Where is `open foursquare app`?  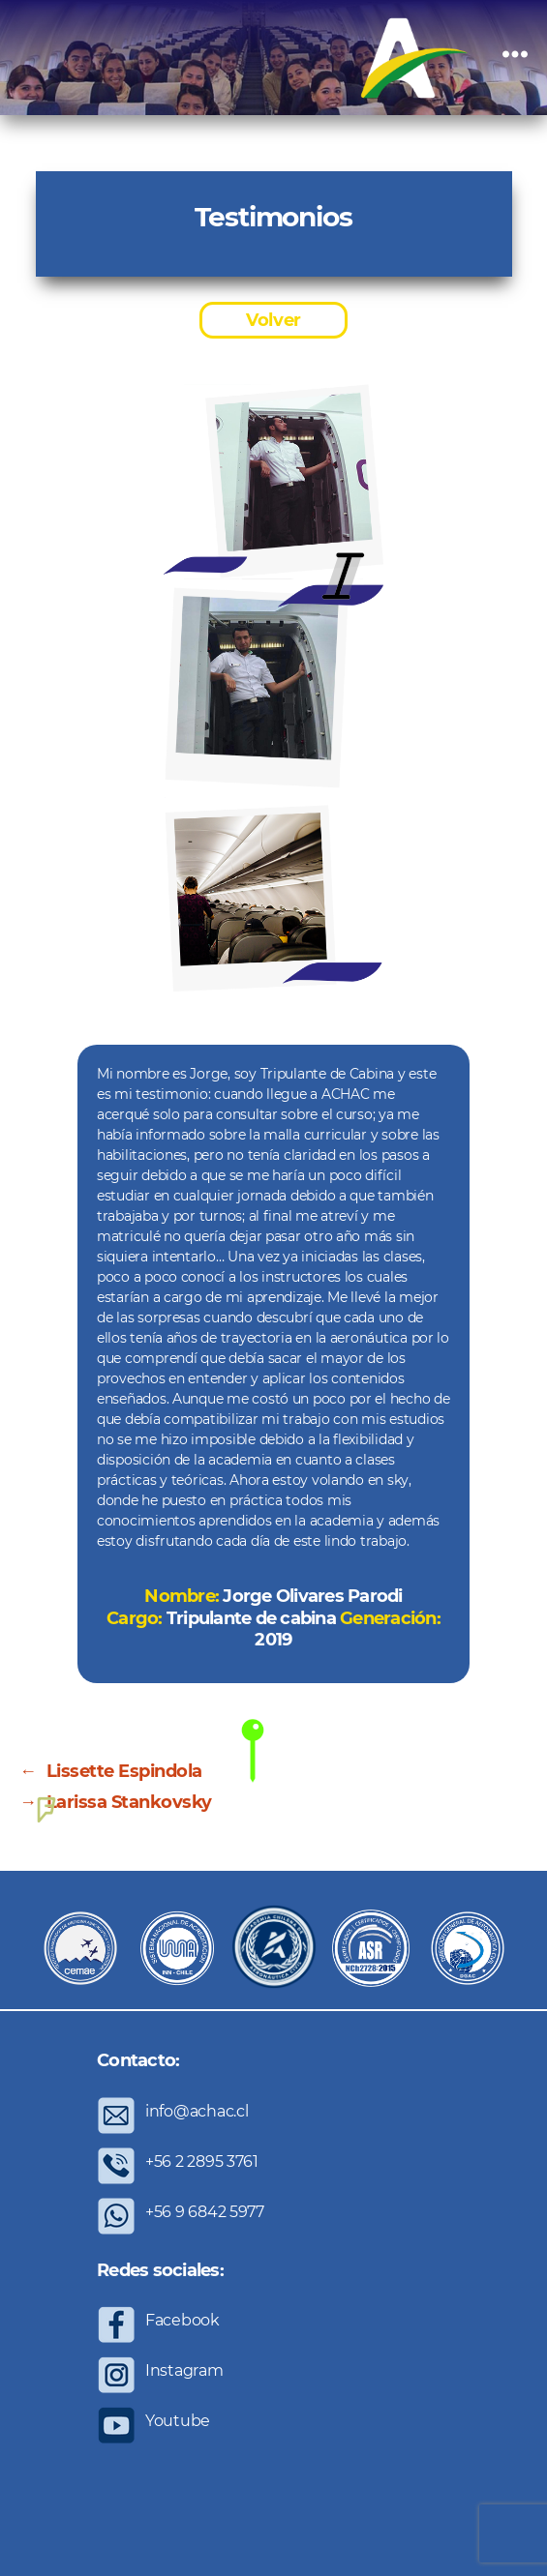 open foursquare app is located at coordinates (46, 1810).